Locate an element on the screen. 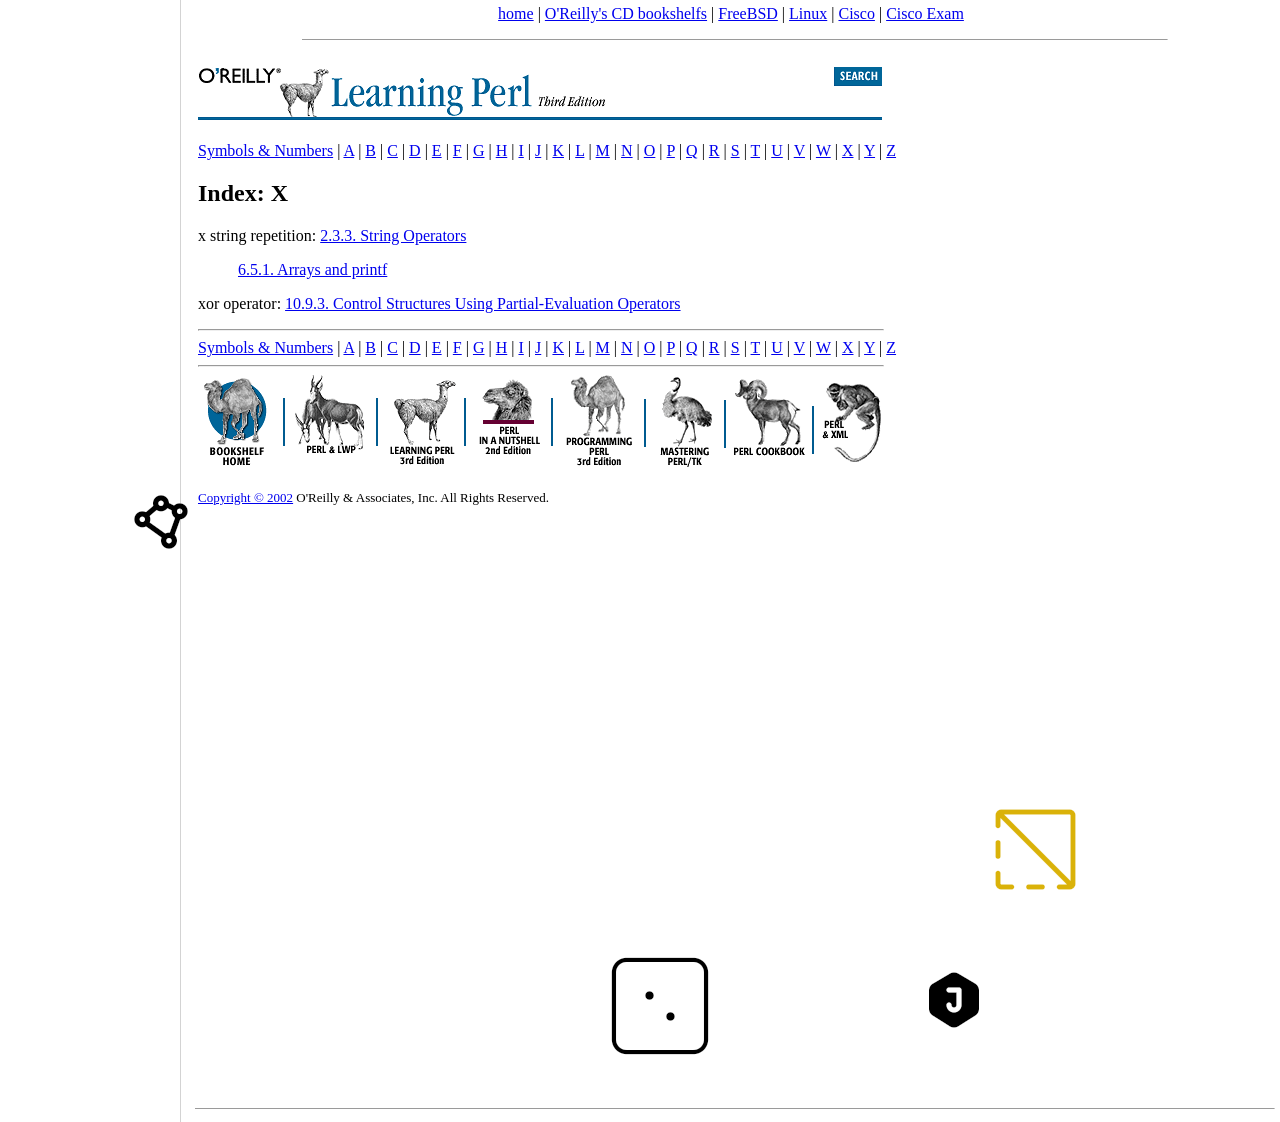 The width and height of the screenshot is (1280, 1122). invert current selection is located at coordinates (1035, 849).